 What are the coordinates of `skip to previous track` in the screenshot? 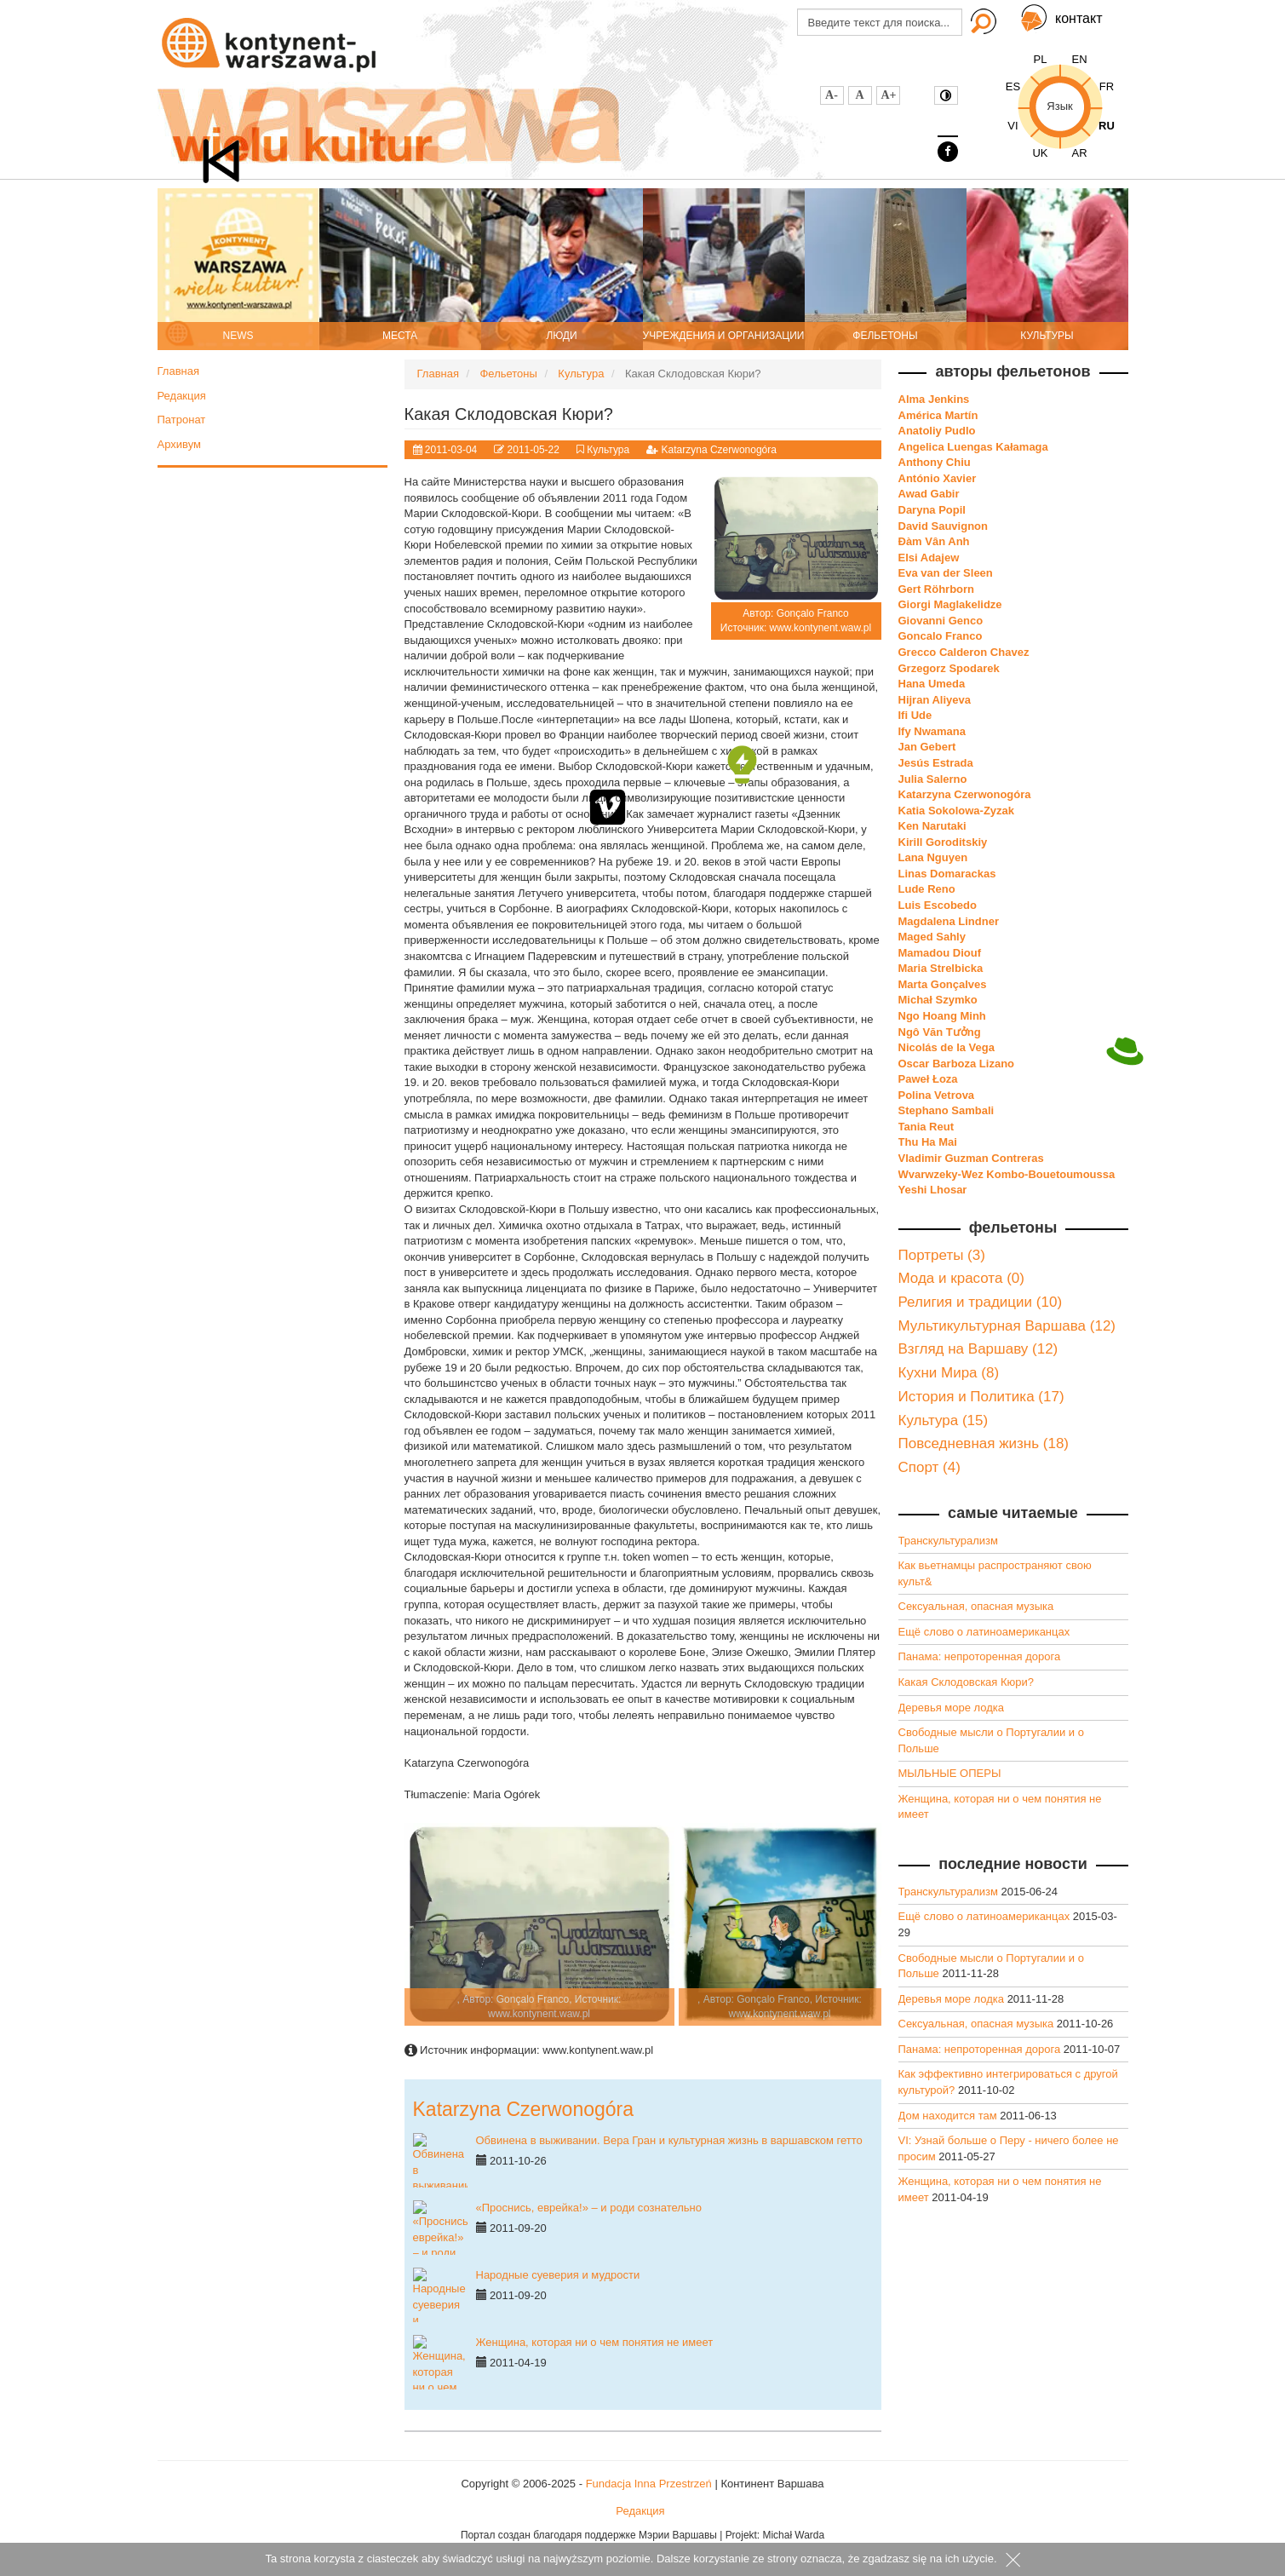 It's located at (220, 161).